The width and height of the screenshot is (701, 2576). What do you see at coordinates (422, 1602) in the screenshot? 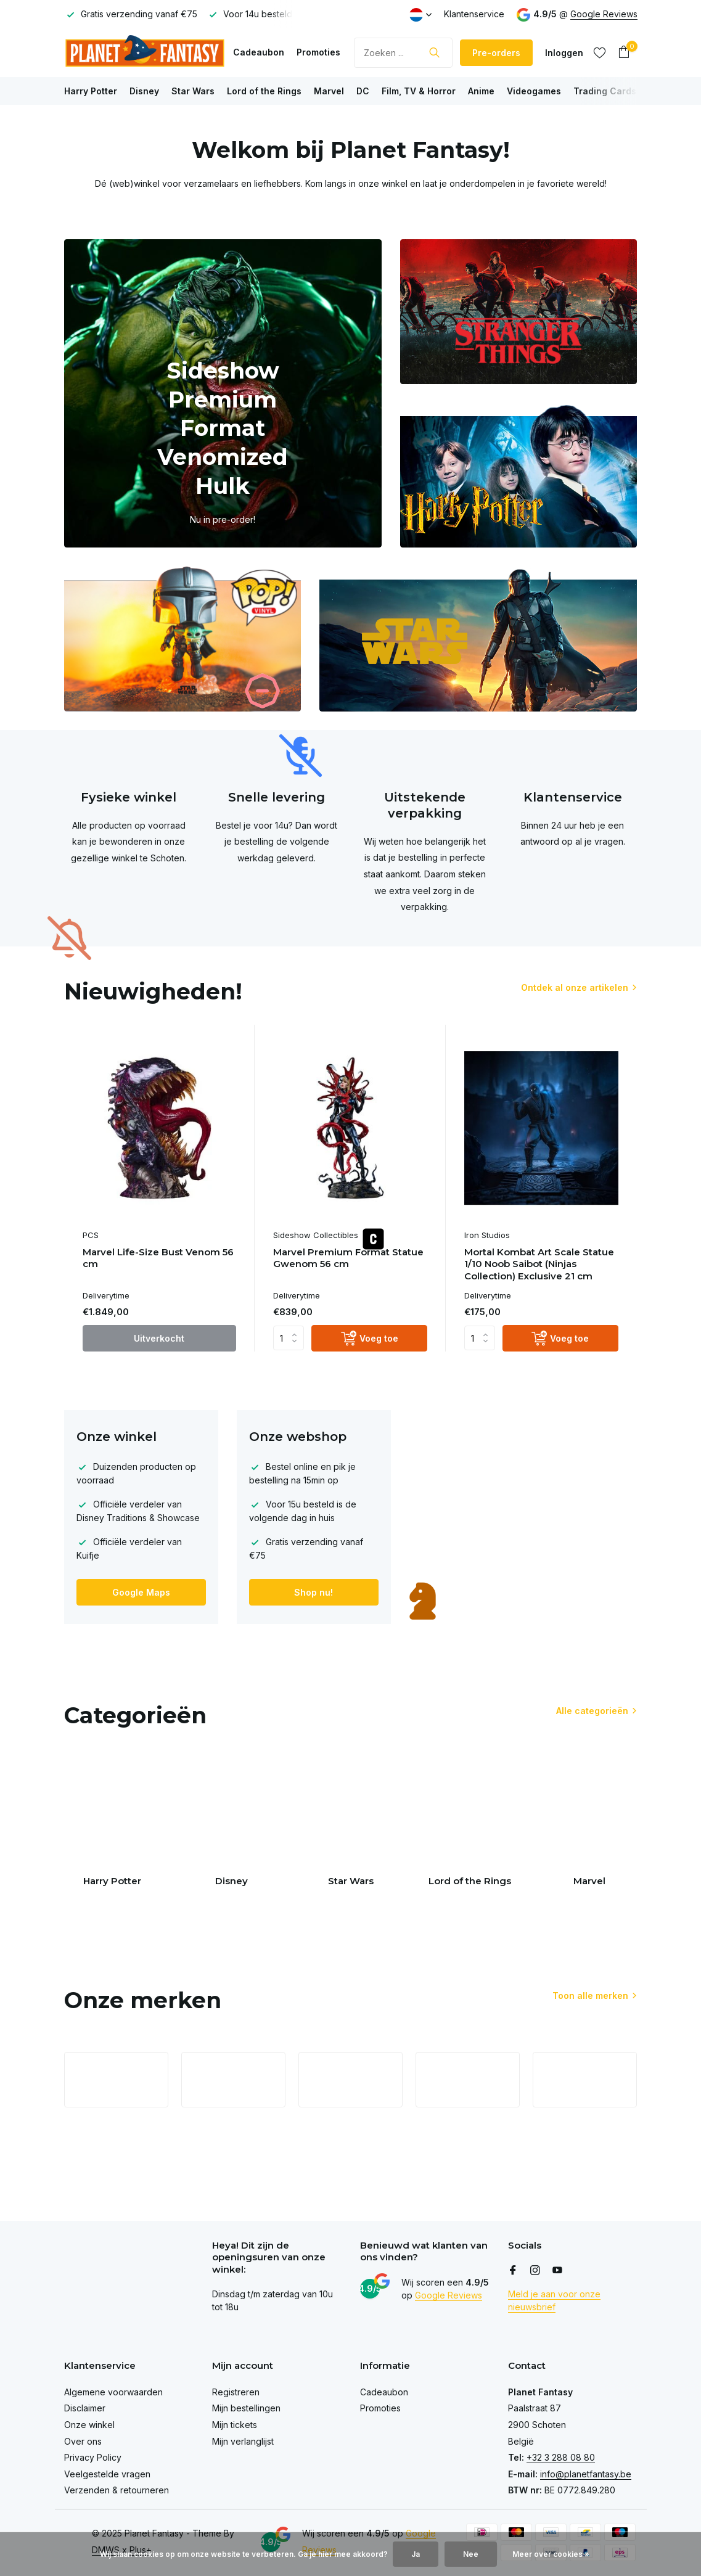
I see `play chess or access chess game` at bounding box center [422, 1602].